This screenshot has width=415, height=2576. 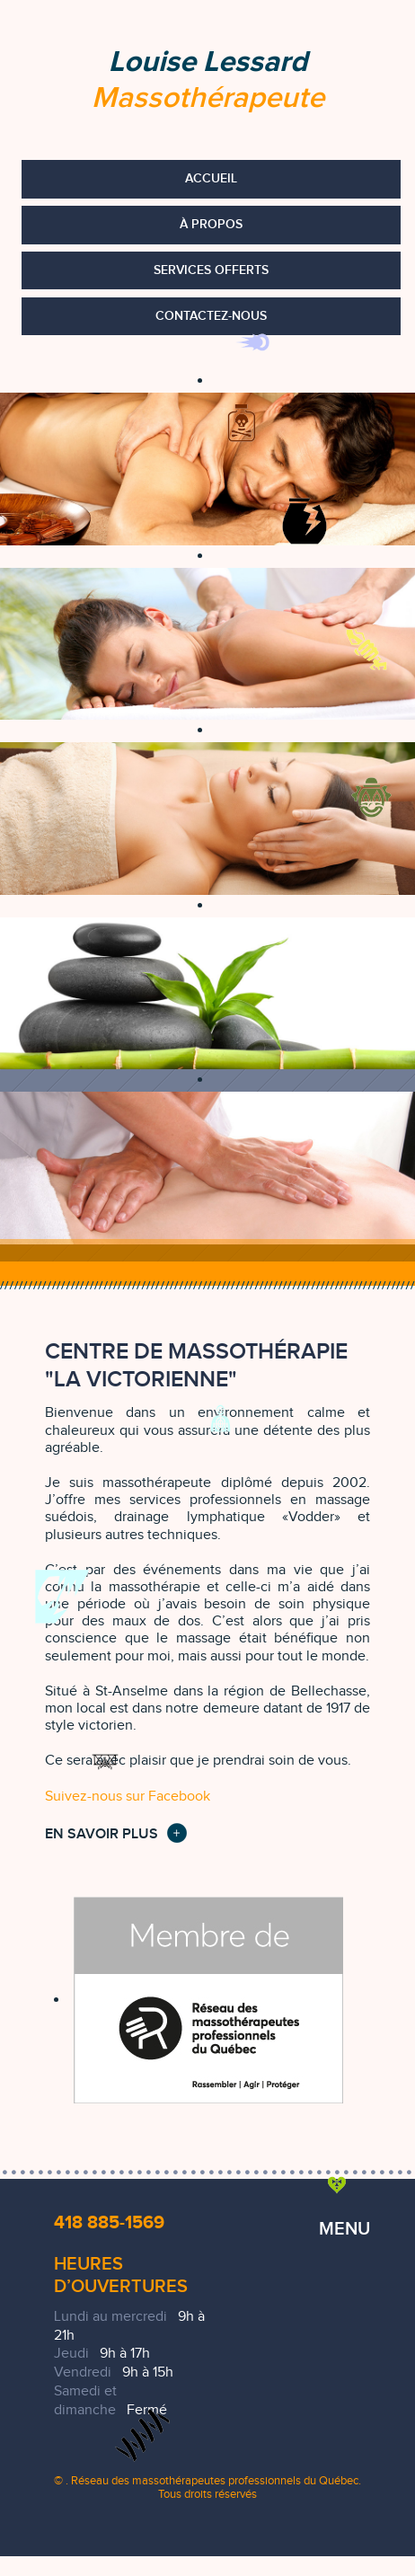 What do you see at coordinates (105, 1762) in the screenshot?
I see `access flight or aviation games` at bounding box center [105, 1762].